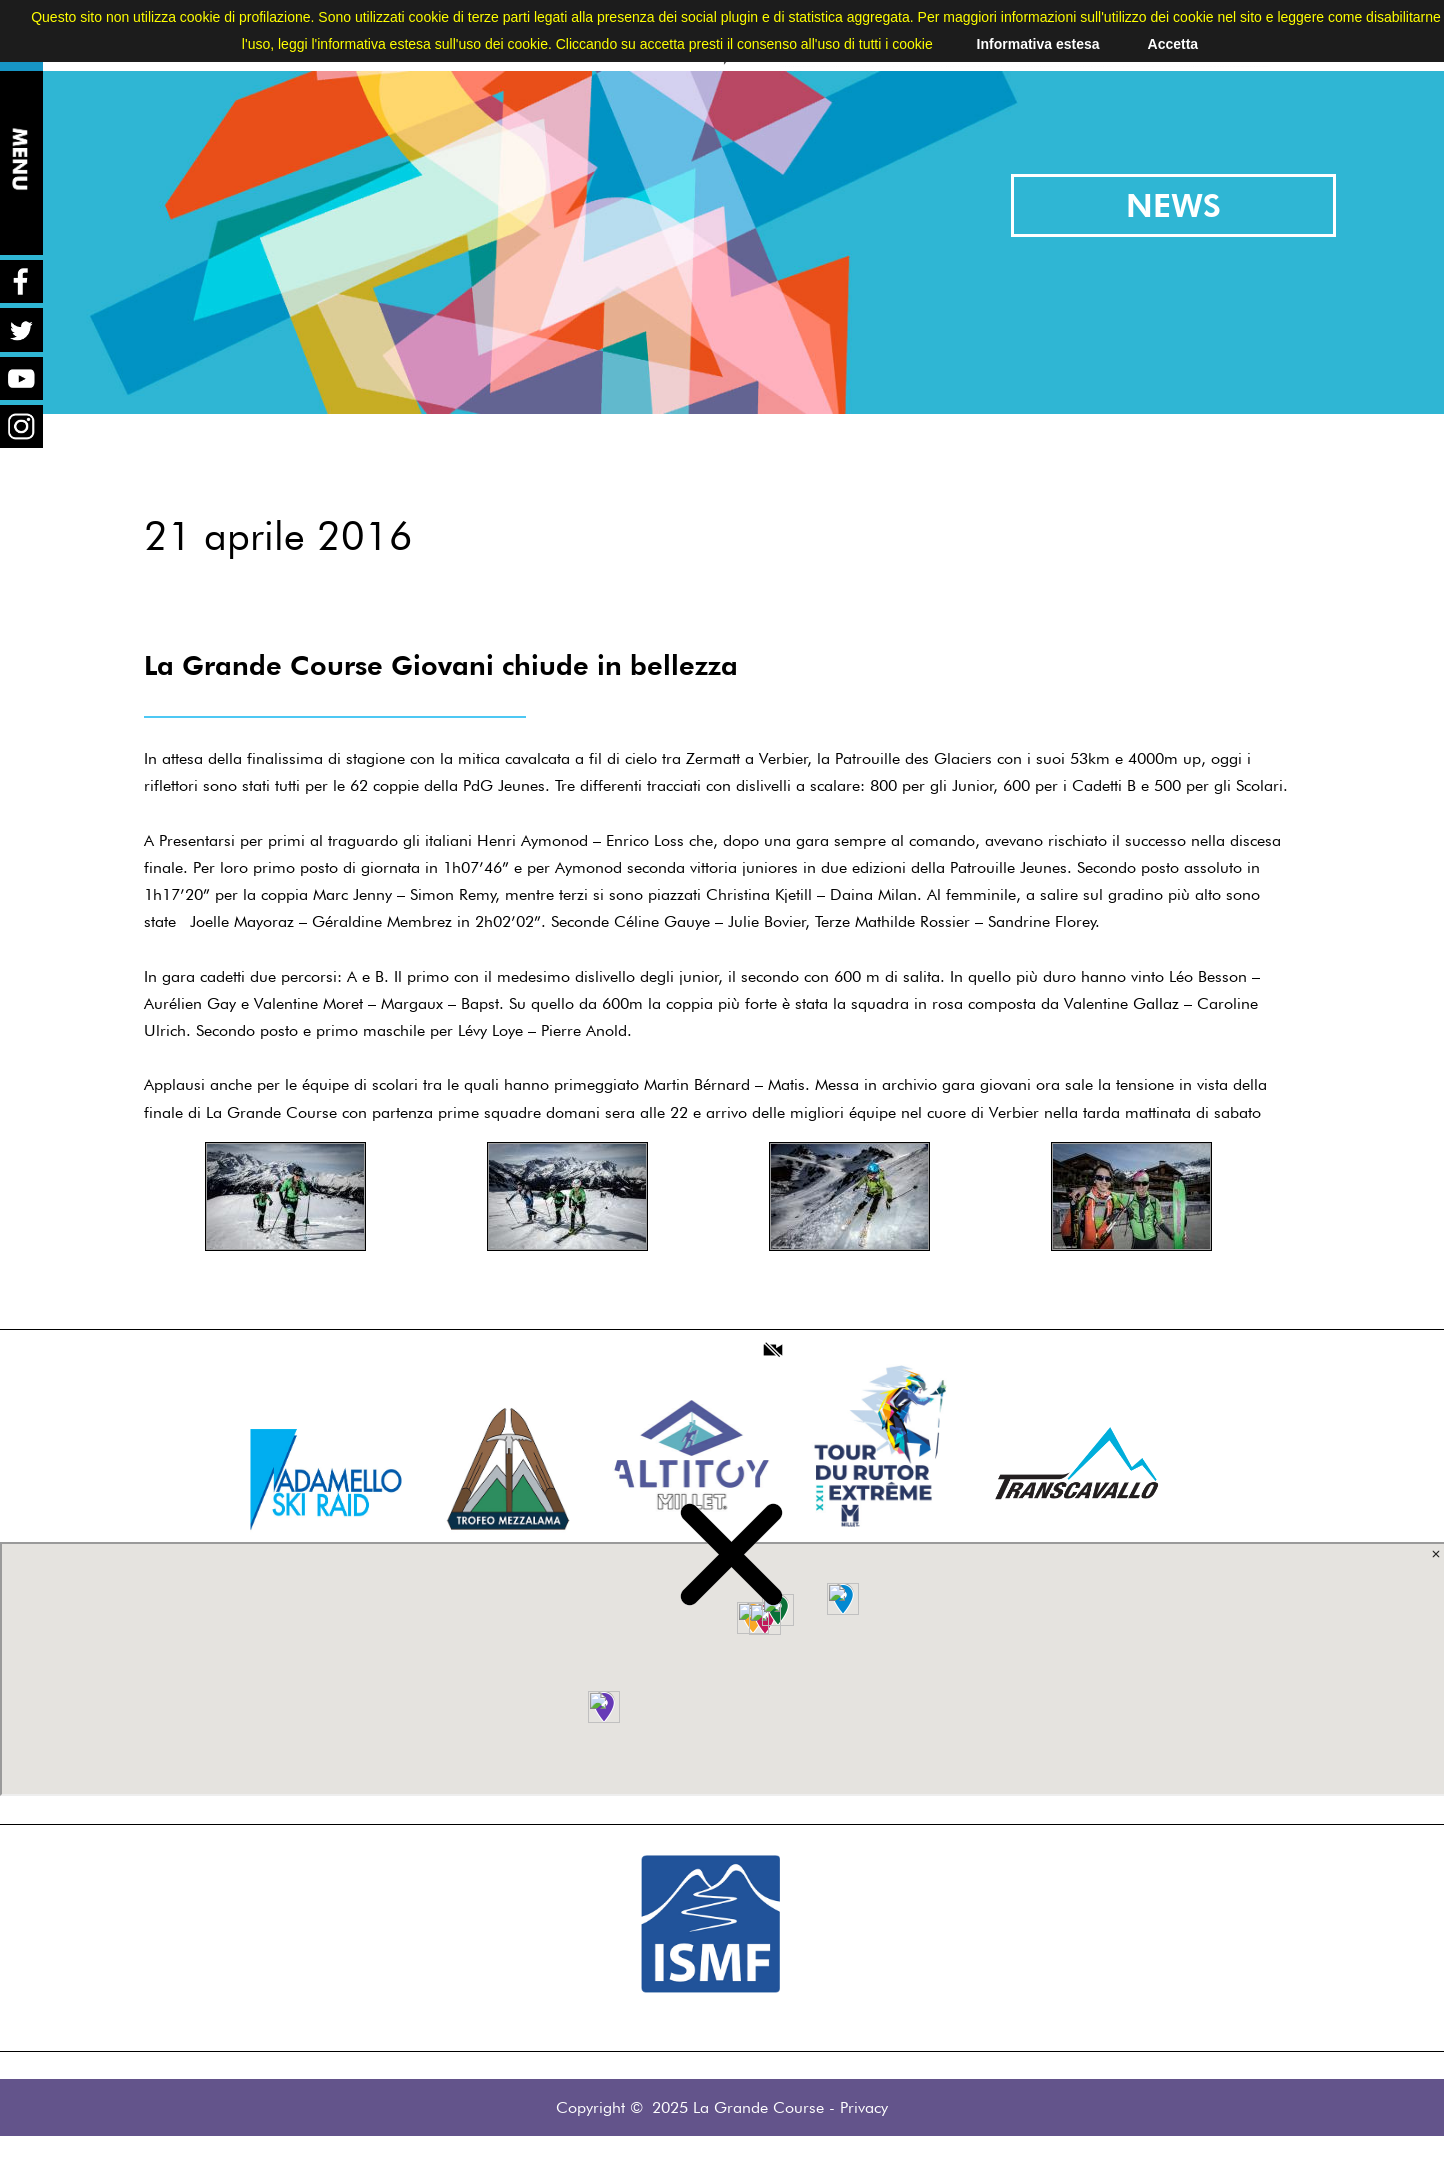  I want to click on close the current window or dialog, so click(731, 1554).